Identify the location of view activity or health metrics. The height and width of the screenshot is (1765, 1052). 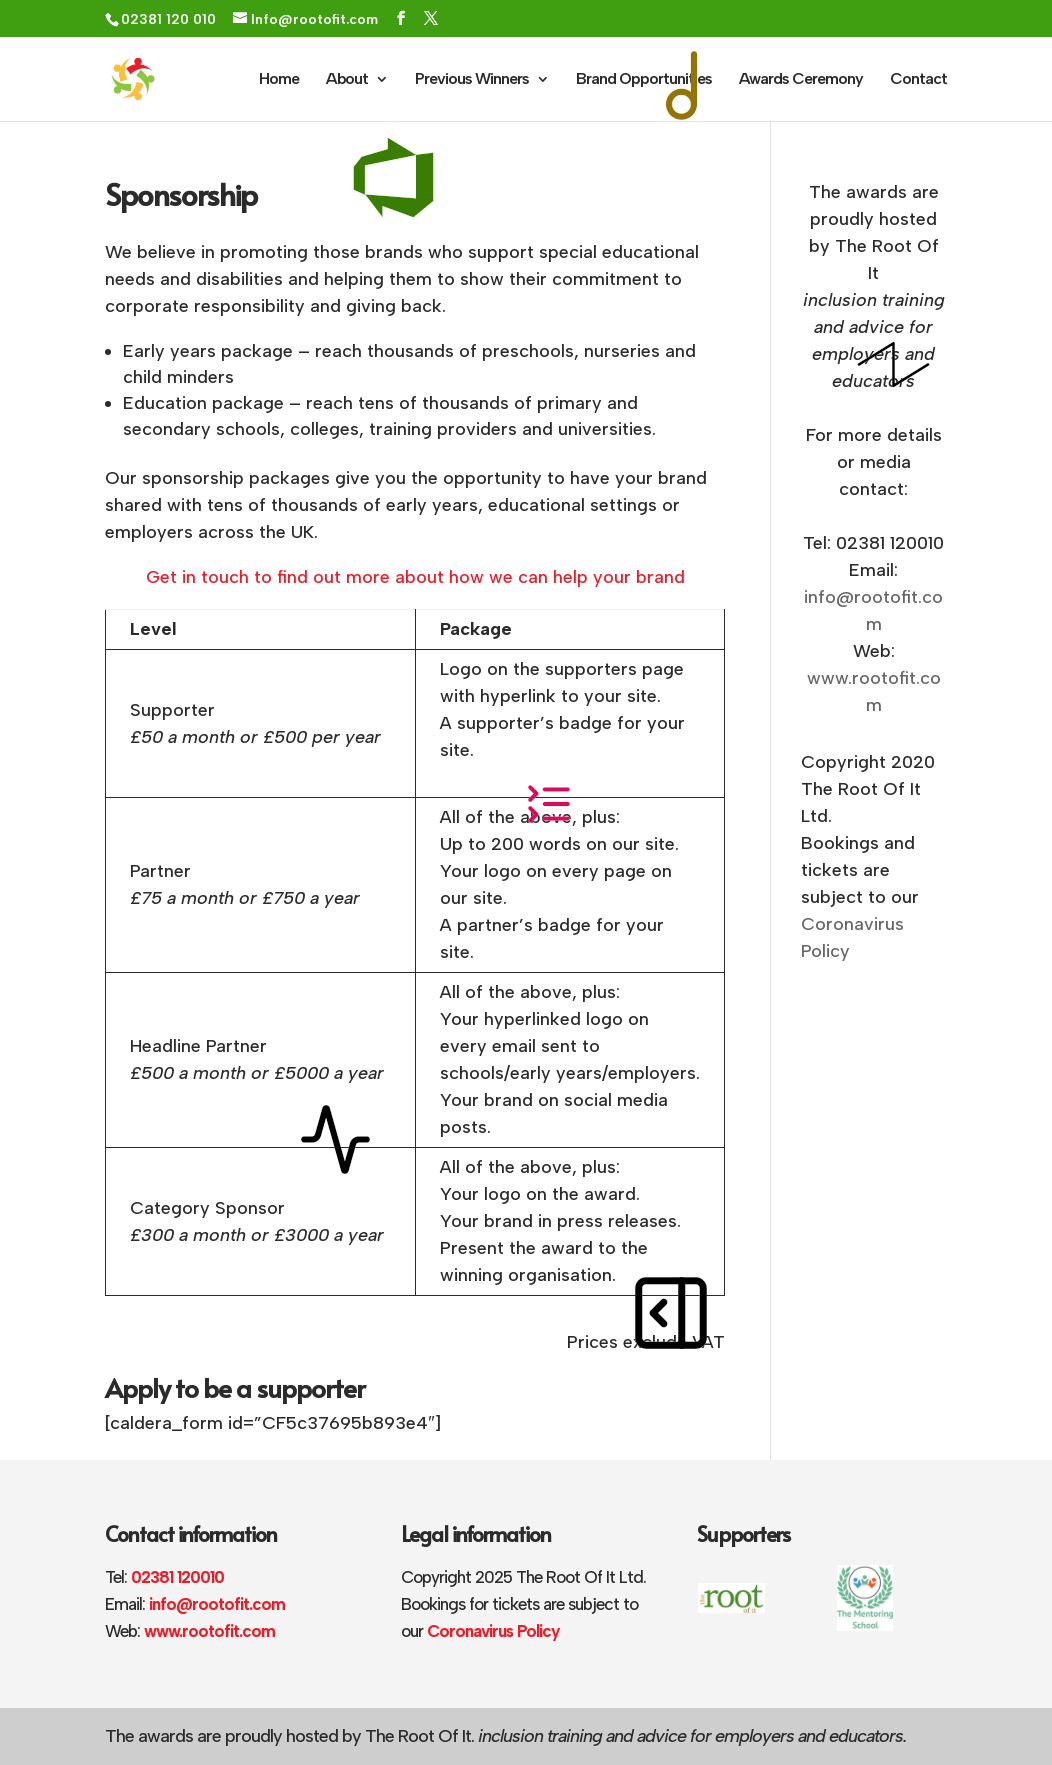
(335, 1139).